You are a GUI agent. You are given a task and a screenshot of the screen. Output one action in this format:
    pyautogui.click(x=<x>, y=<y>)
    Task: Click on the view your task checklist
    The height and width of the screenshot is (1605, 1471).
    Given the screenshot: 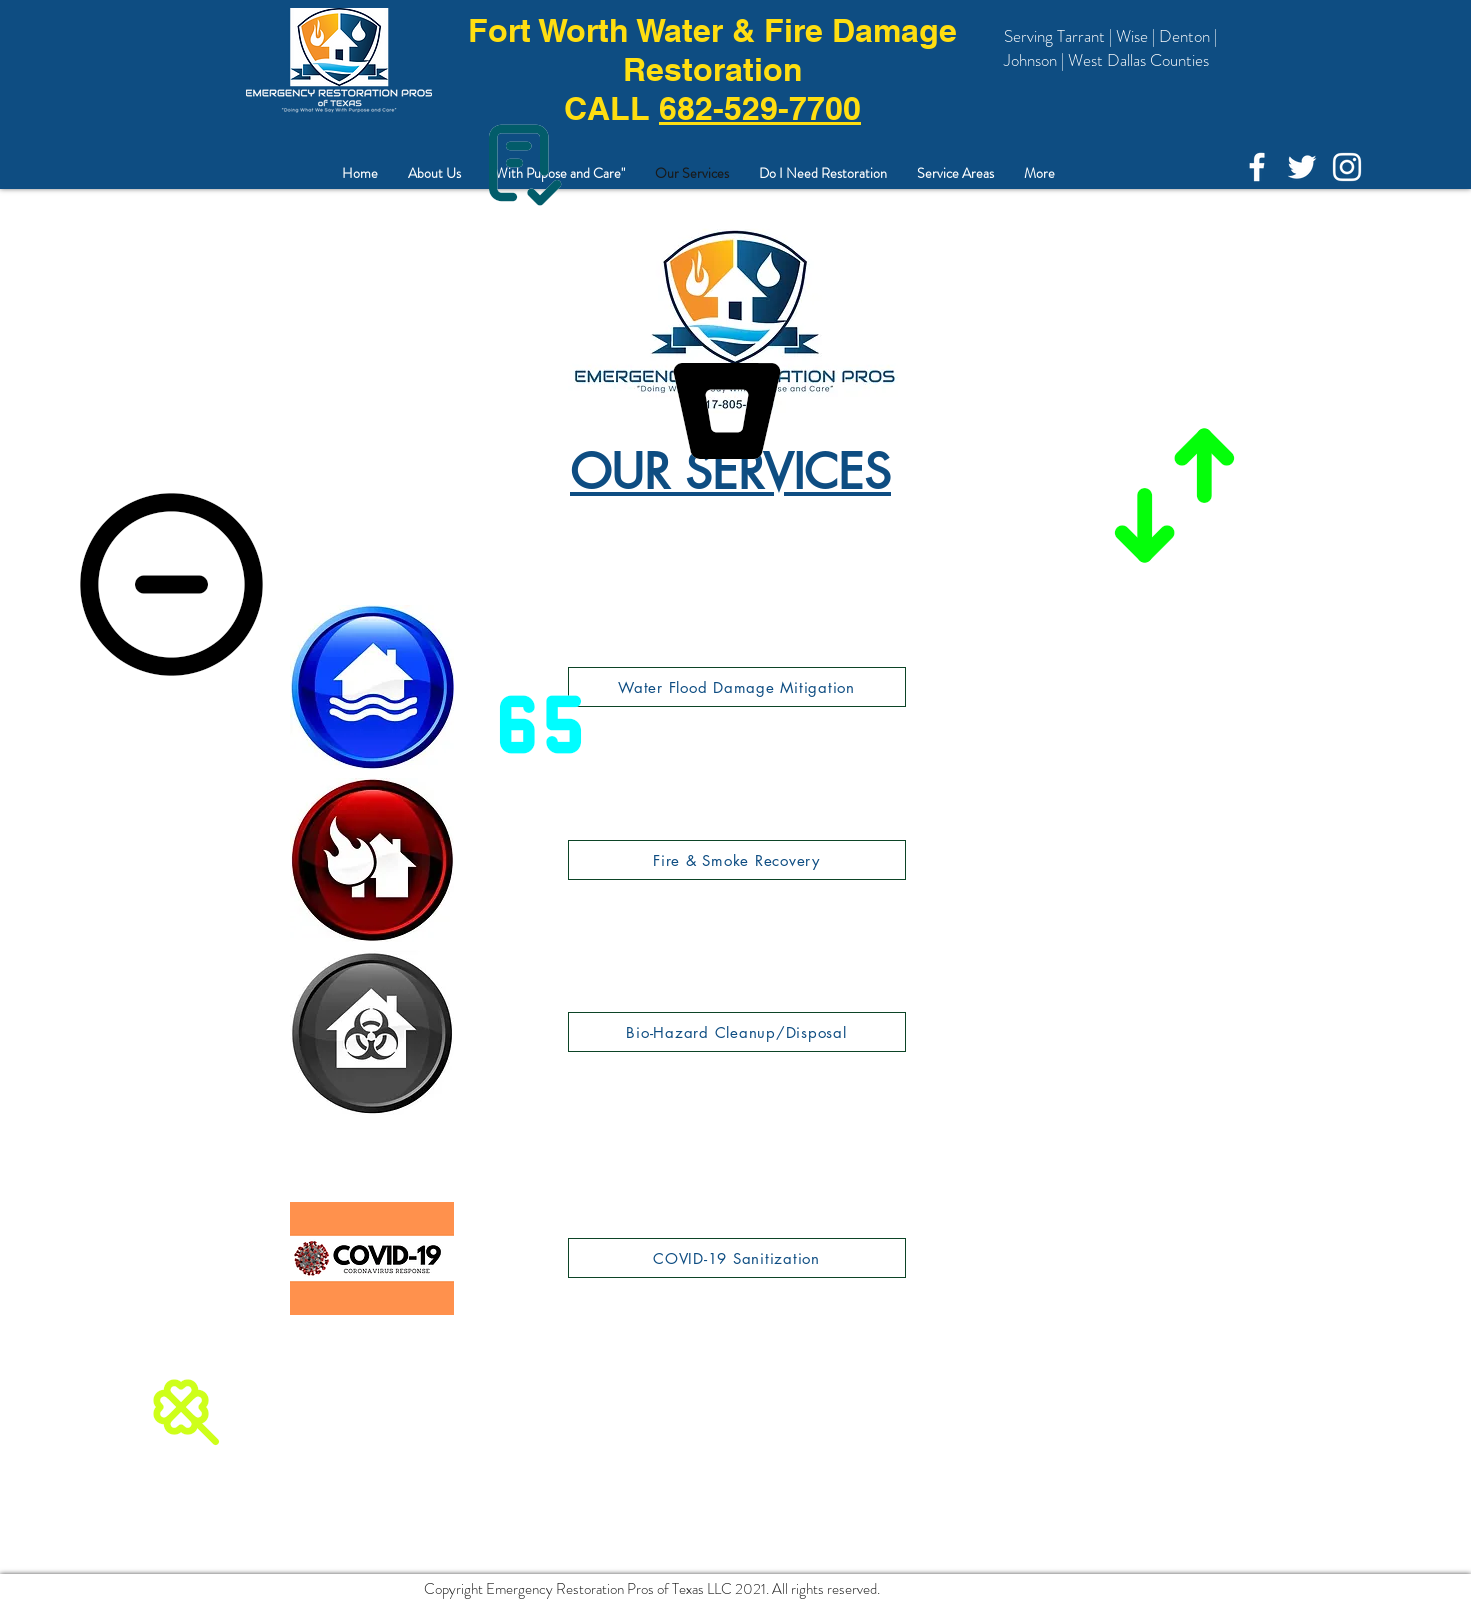 What is the action you would take?
    pyautogui.click(x=523, y=163)
    